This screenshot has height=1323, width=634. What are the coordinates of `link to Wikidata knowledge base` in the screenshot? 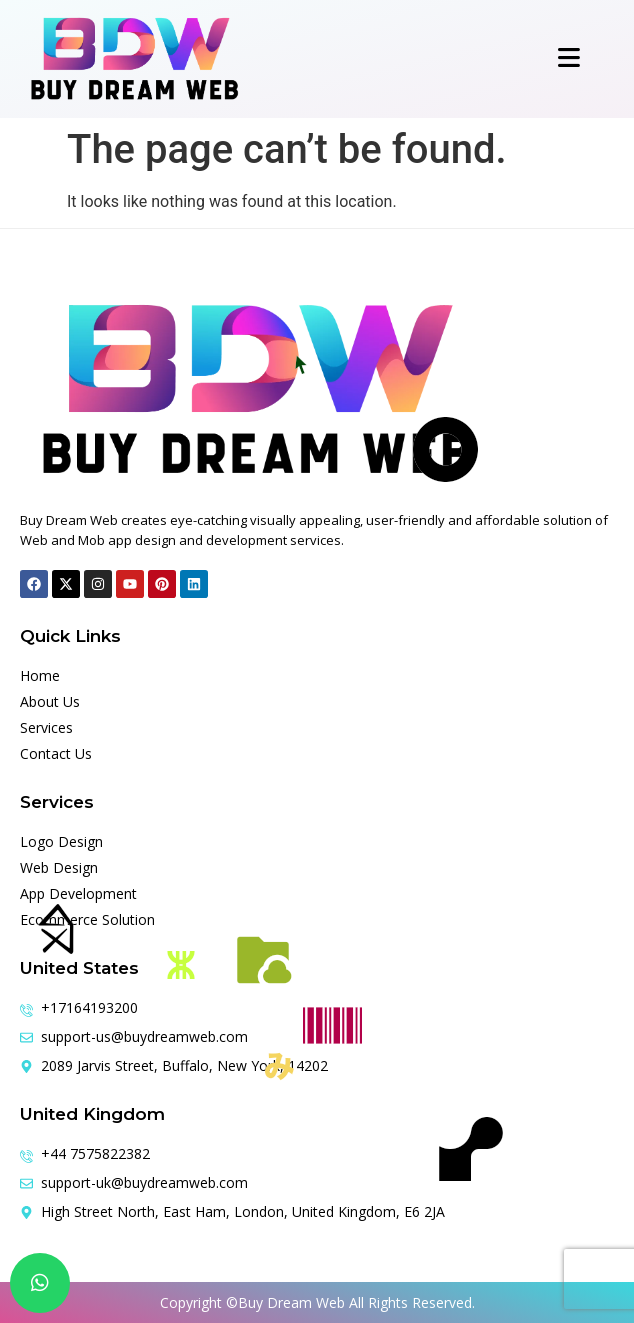 It's located at (332, 1025).